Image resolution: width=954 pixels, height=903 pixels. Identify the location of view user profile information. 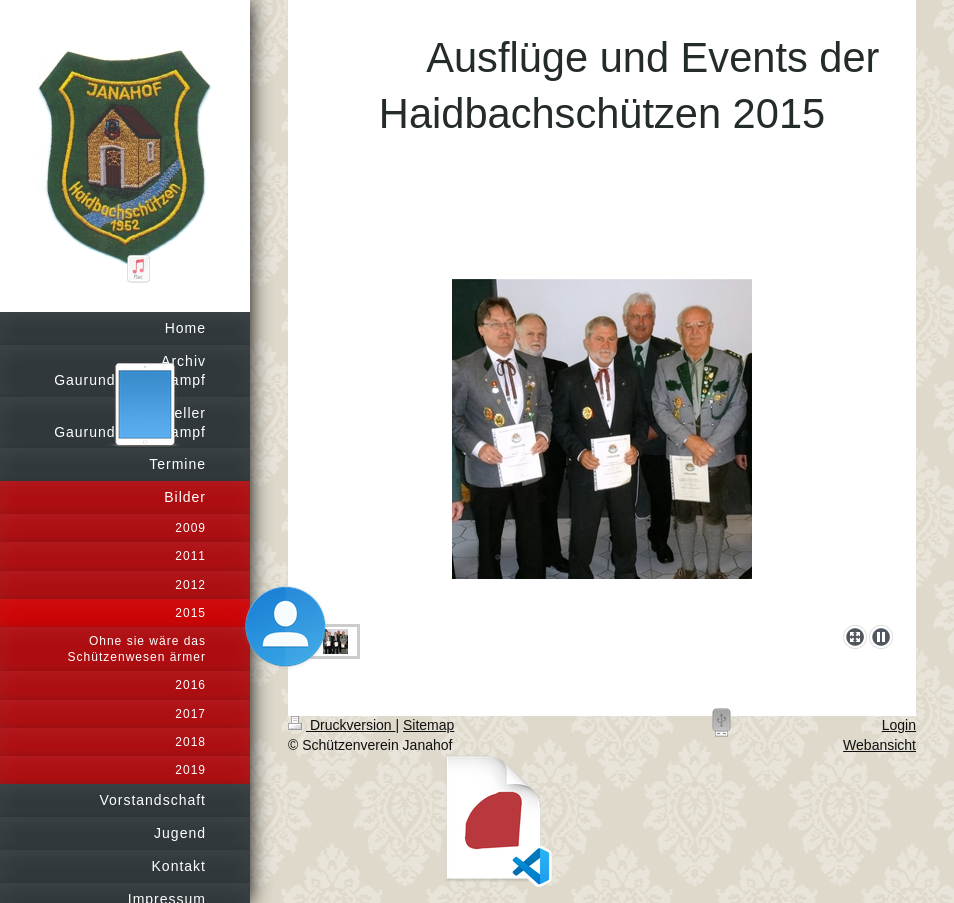
(285, 626).